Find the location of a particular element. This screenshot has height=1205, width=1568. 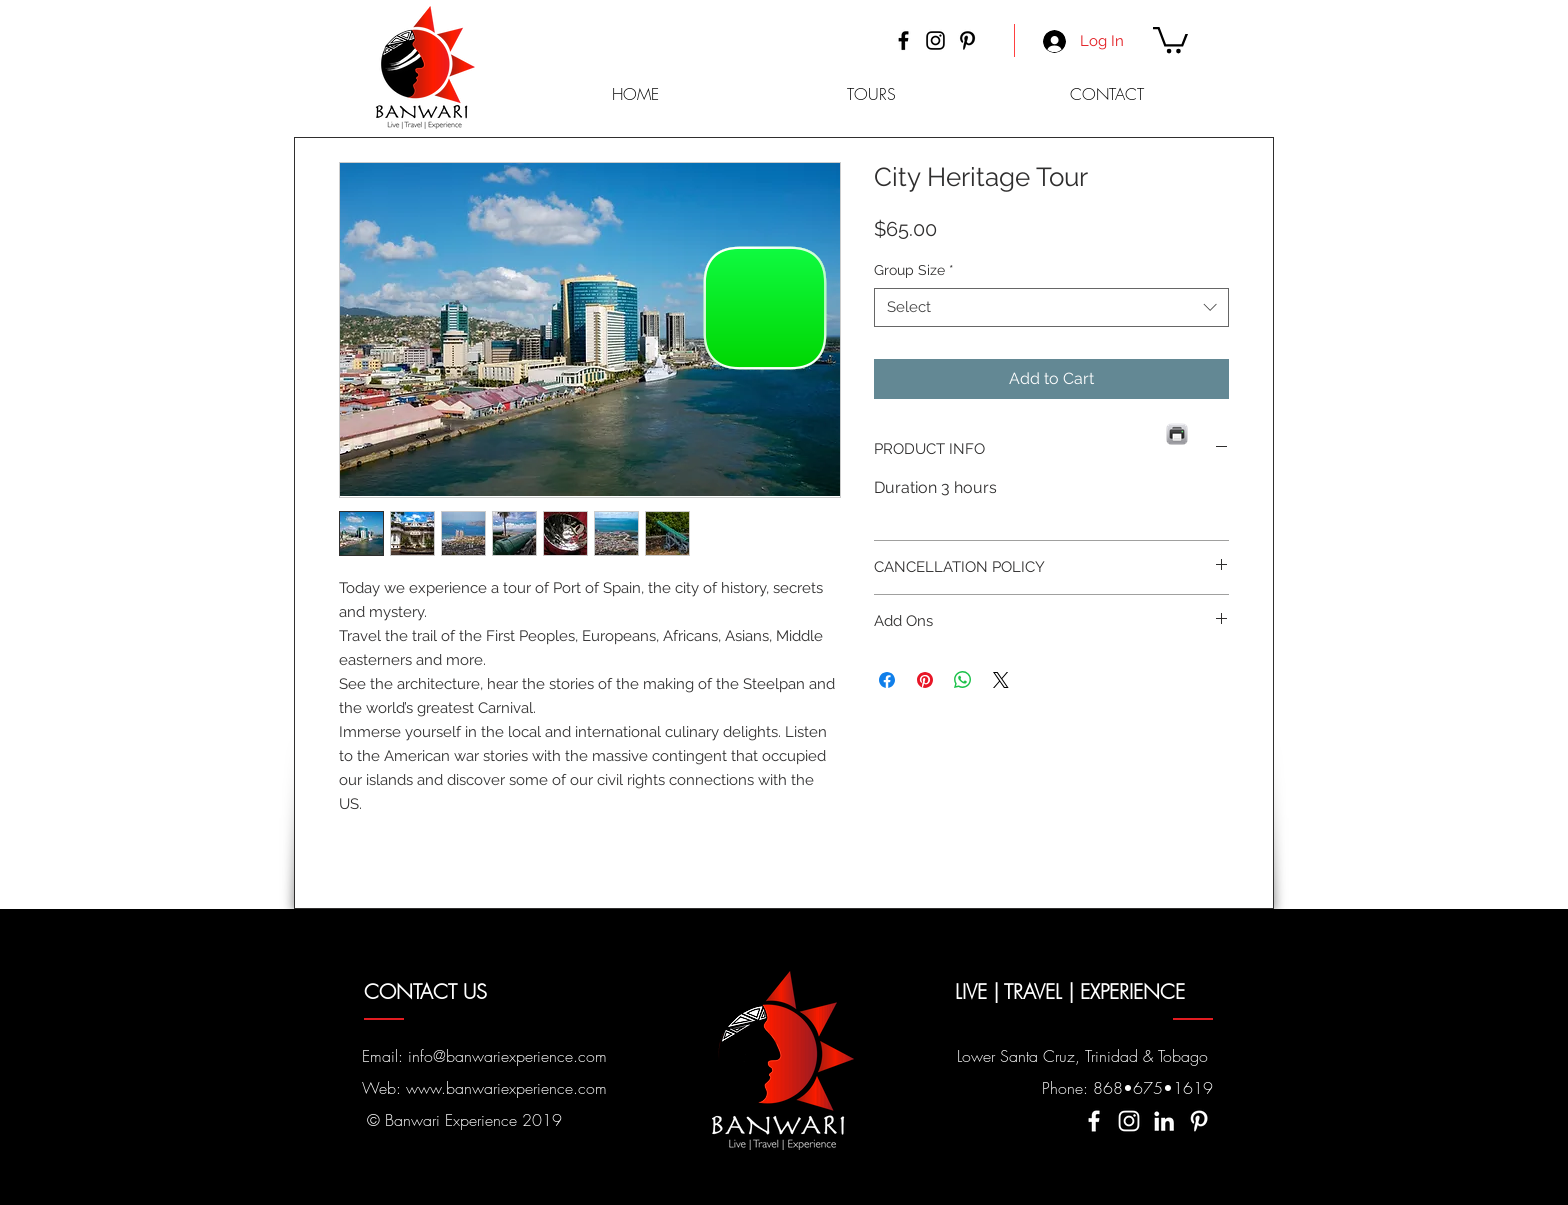

blank app icon template for customization is located at coordinates (765, 308).